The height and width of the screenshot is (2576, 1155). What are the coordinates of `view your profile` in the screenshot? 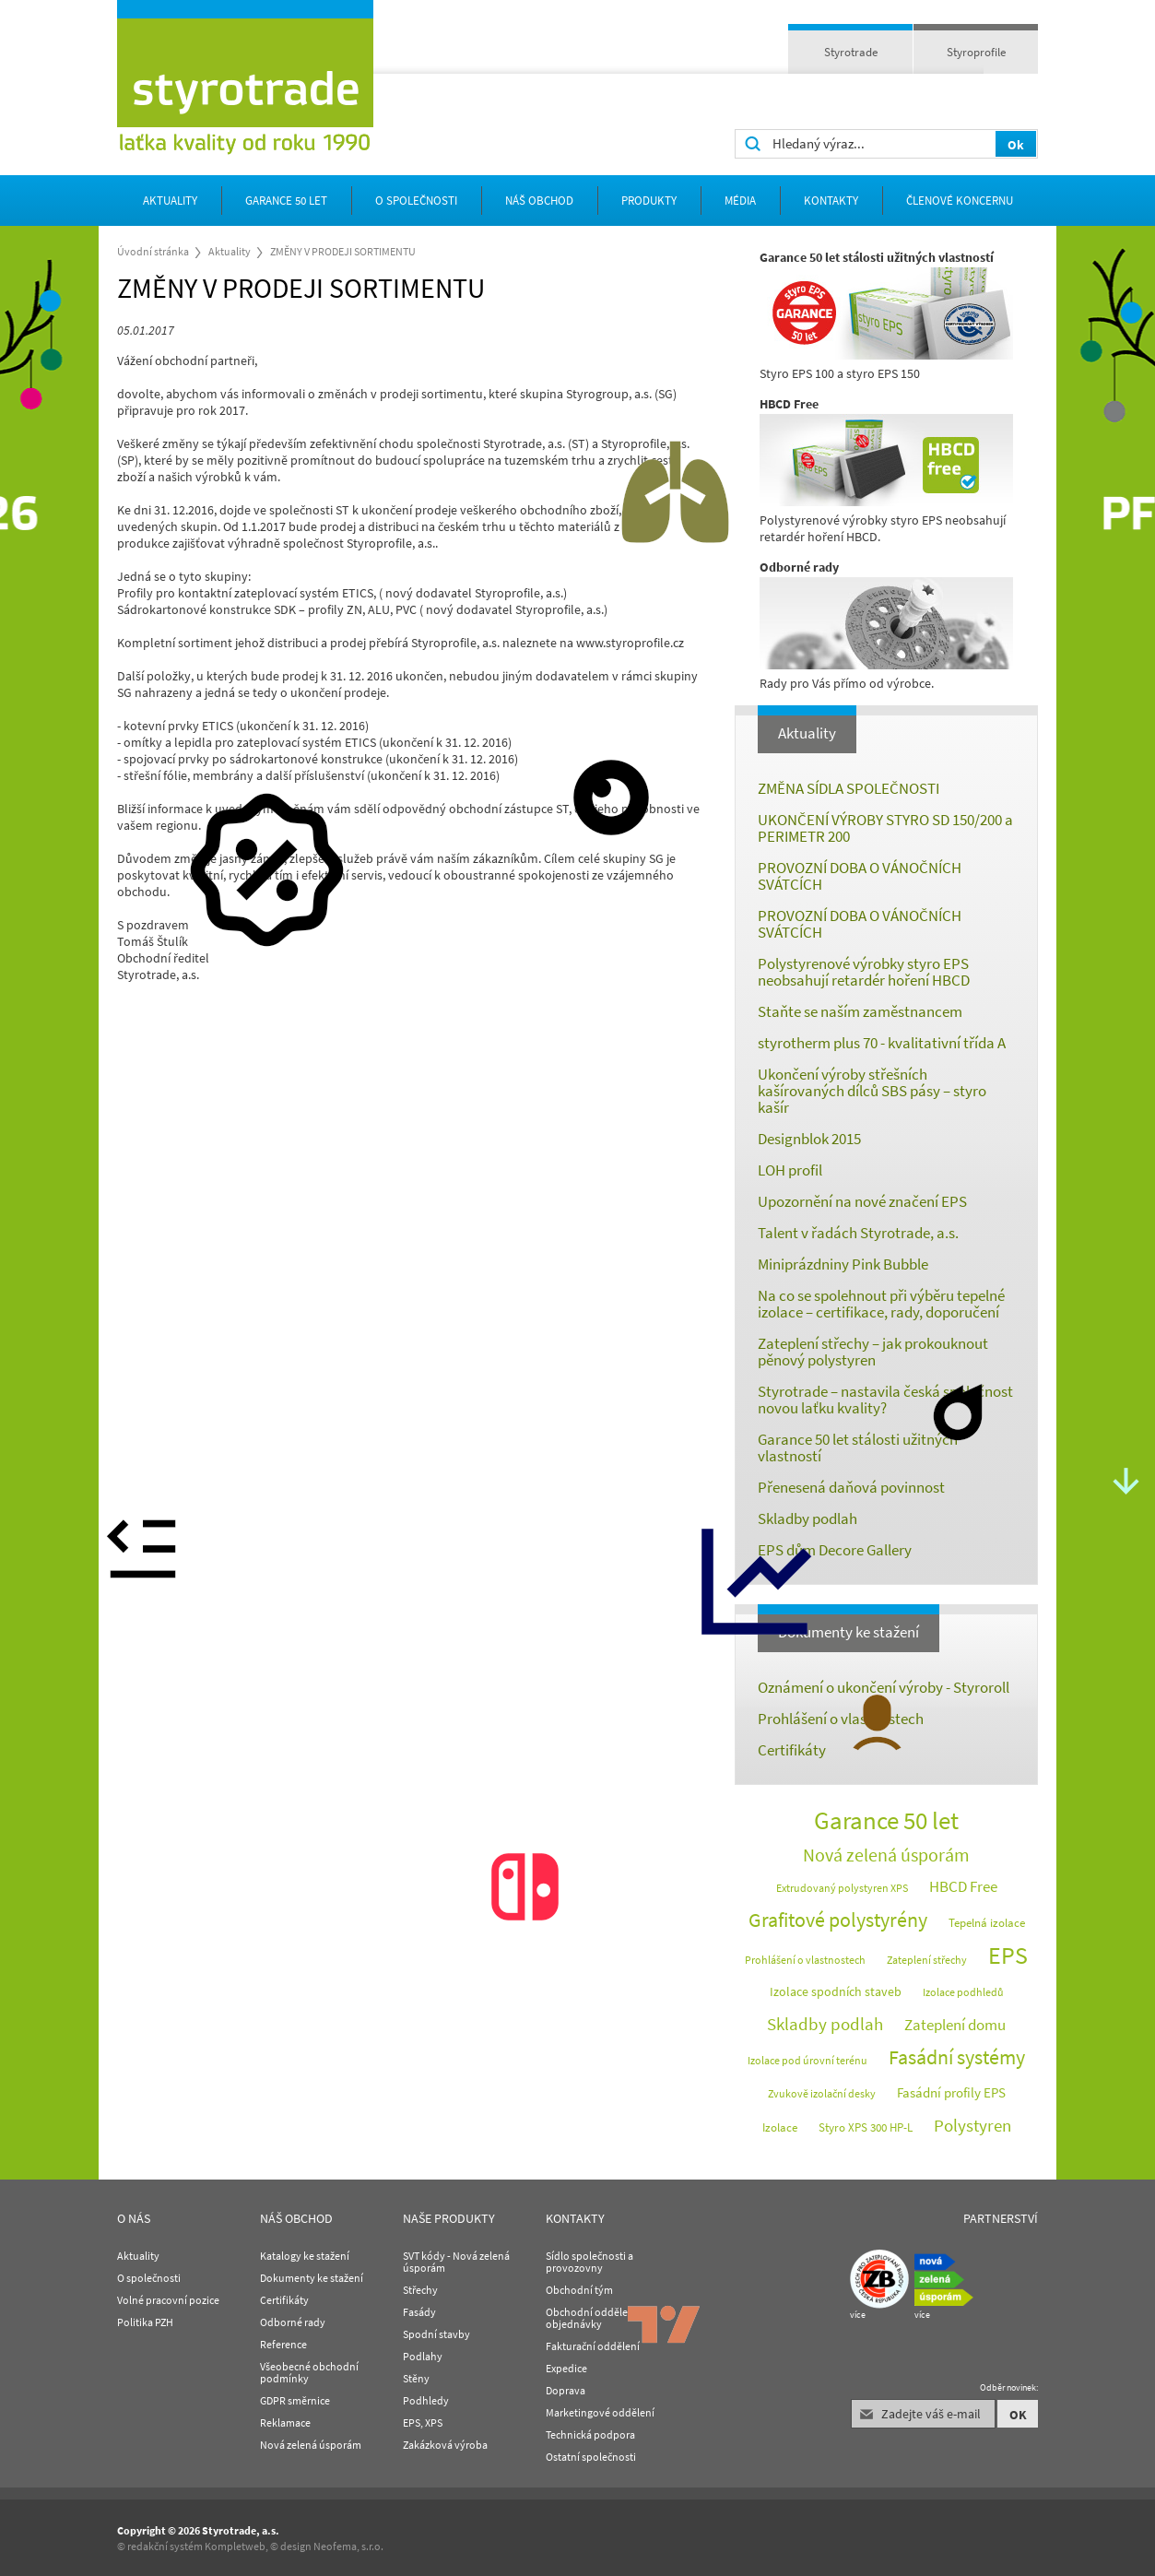 It's located at (877, 1722).